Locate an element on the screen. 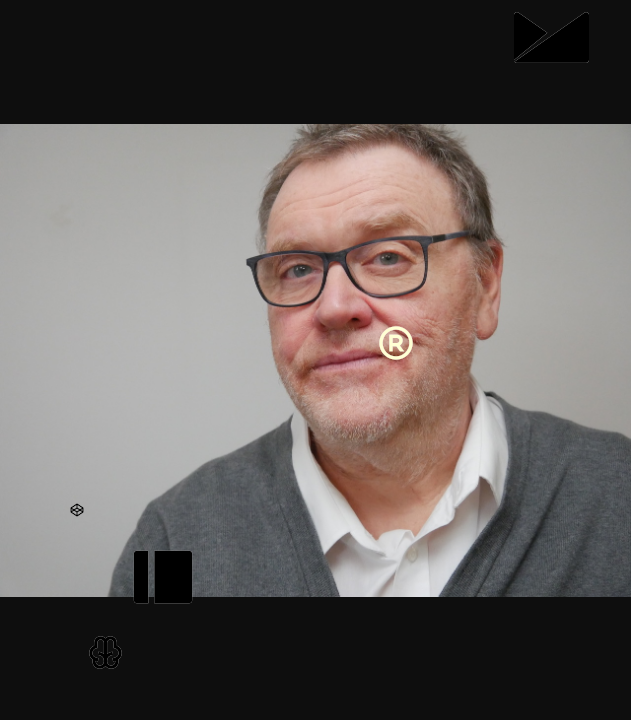 Image resolution: width=631 pixels, height=720 pixels. open CodePen website or app is located at coordinates (77, 510).